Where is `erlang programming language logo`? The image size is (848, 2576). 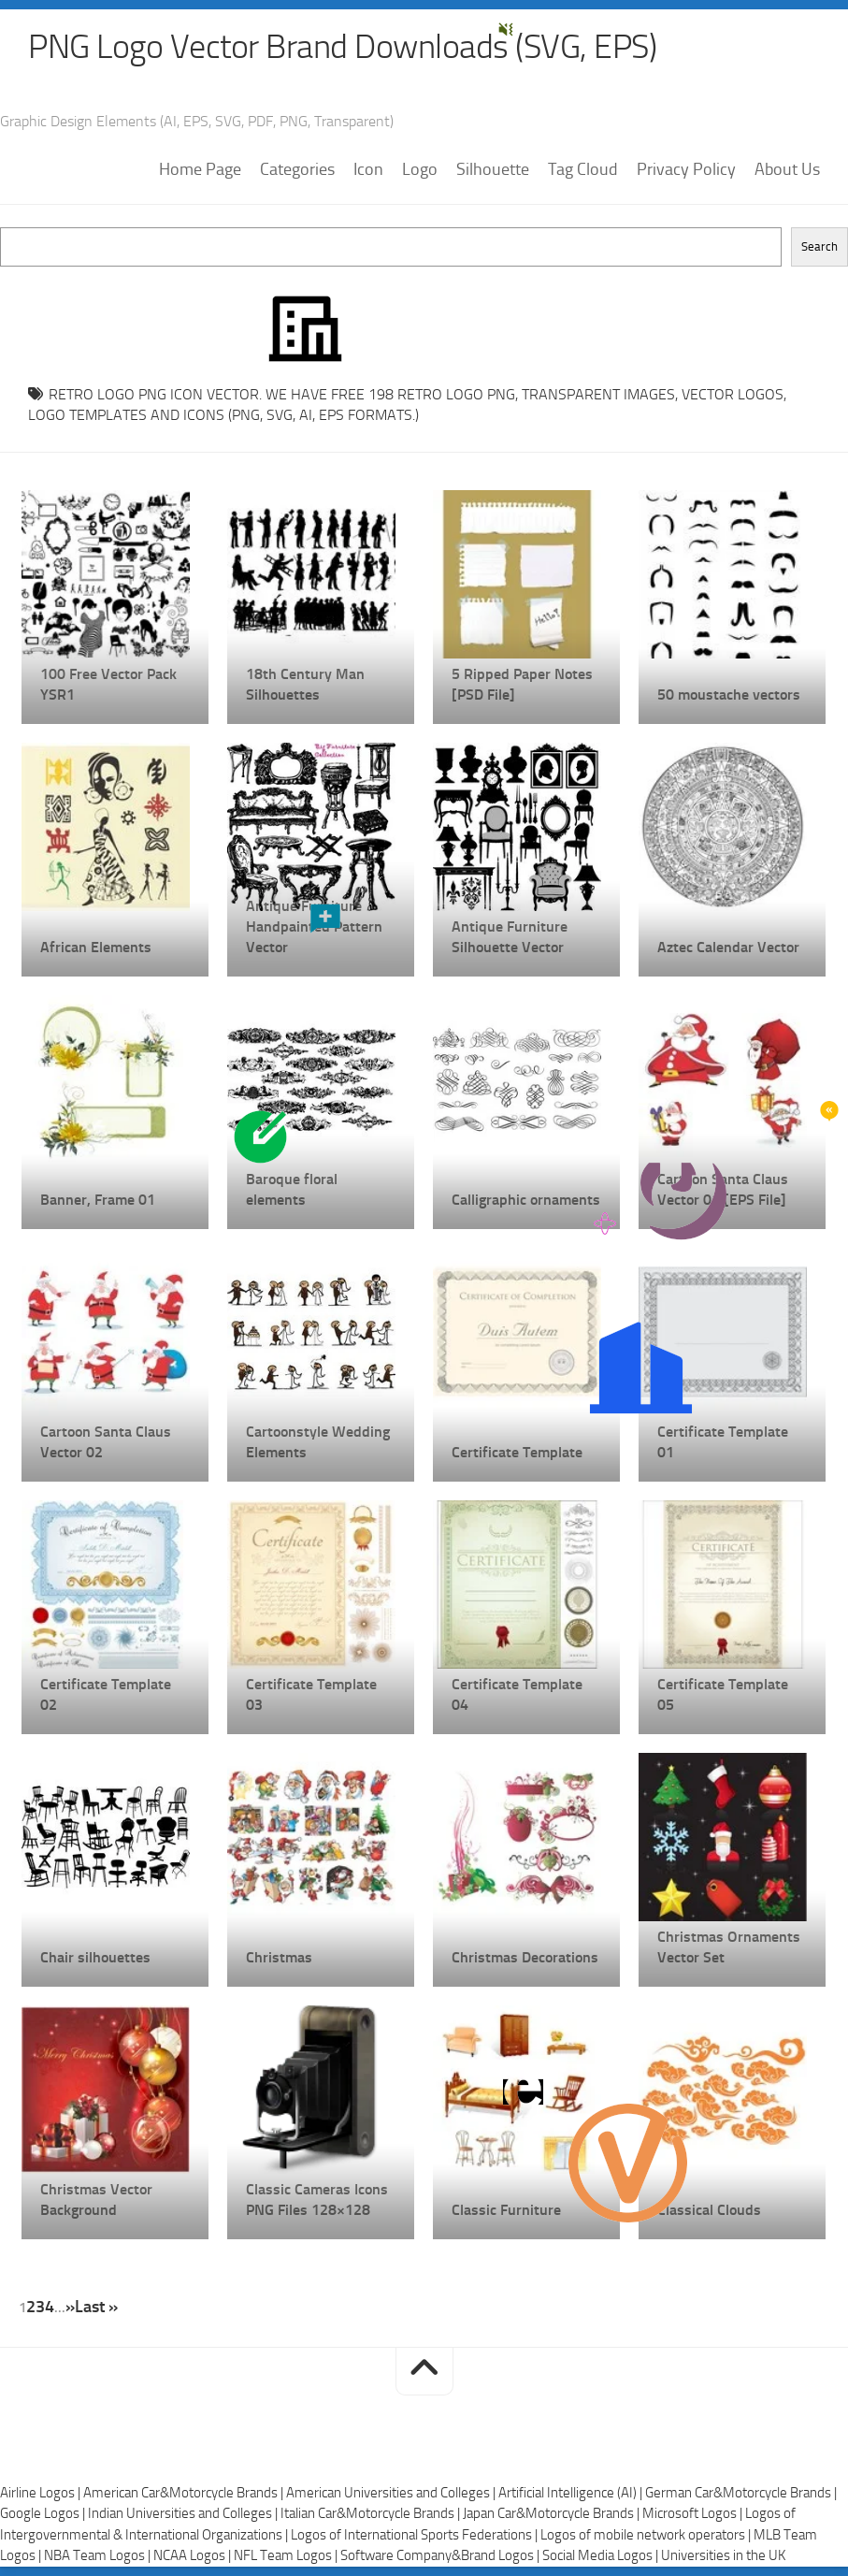
erlang programming language logo is located at coordinates (523, 2091).